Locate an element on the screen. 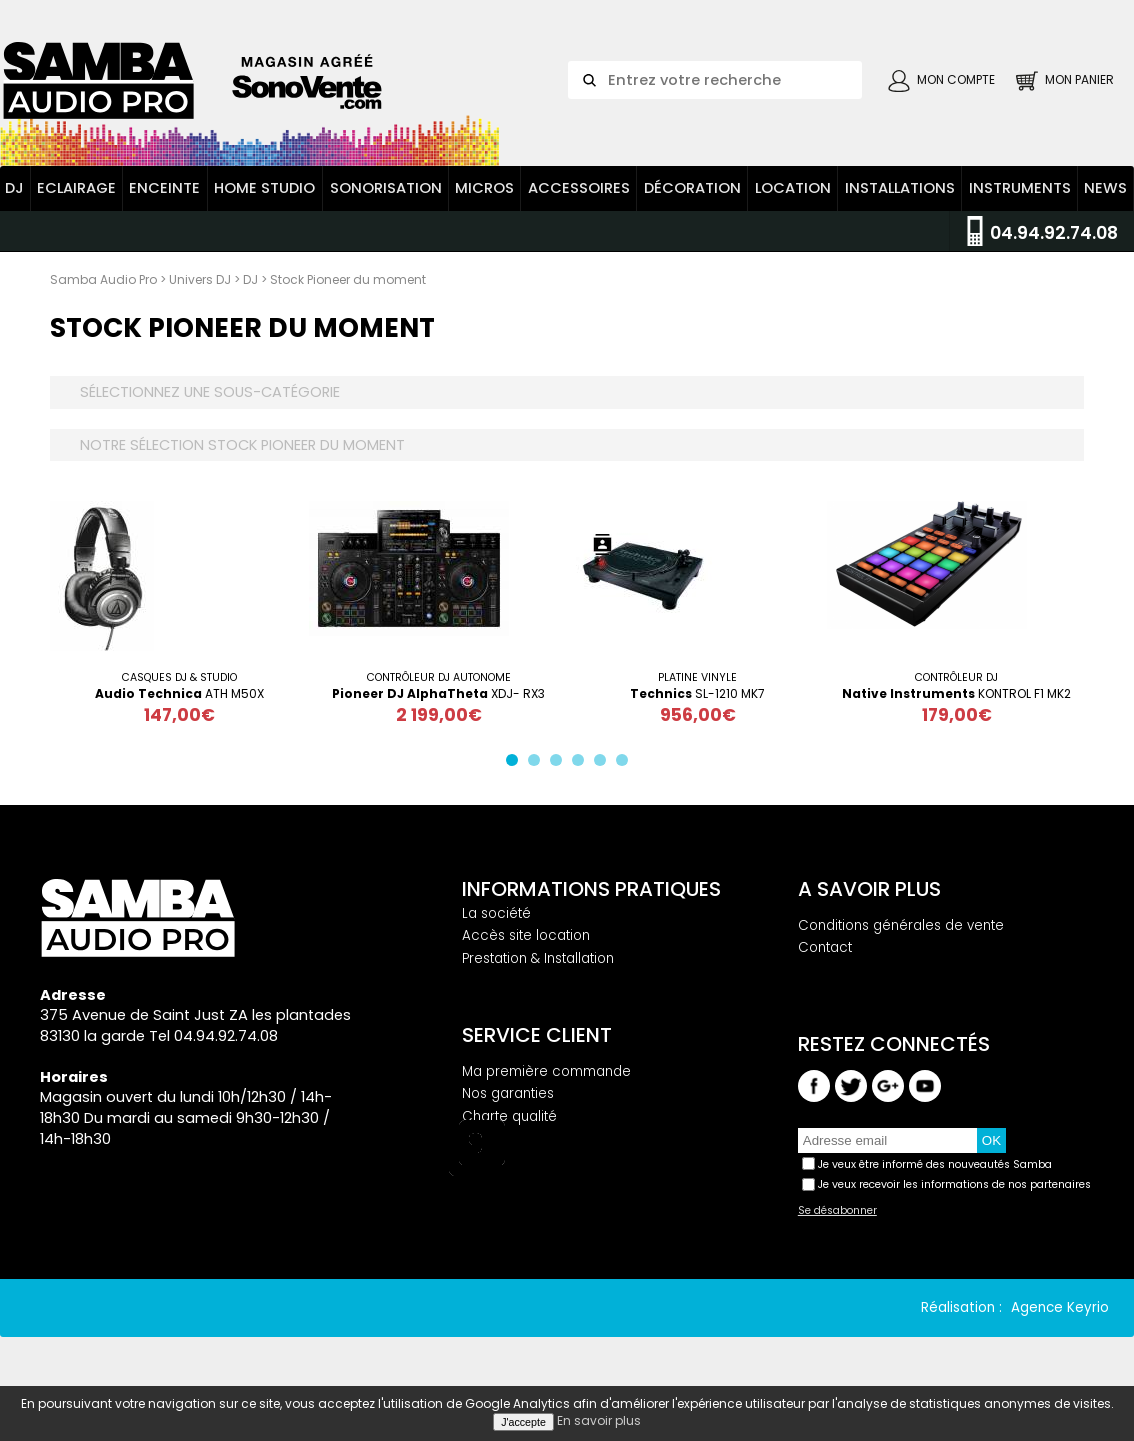 The image size is (1134, 1441). access your contacts list is located at coordinates (602, 544).